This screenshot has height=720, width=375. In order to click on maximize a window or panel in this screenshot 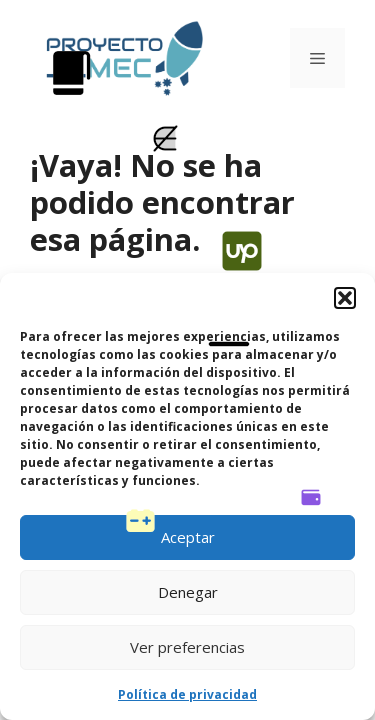, I will do `click(229, 362)`.